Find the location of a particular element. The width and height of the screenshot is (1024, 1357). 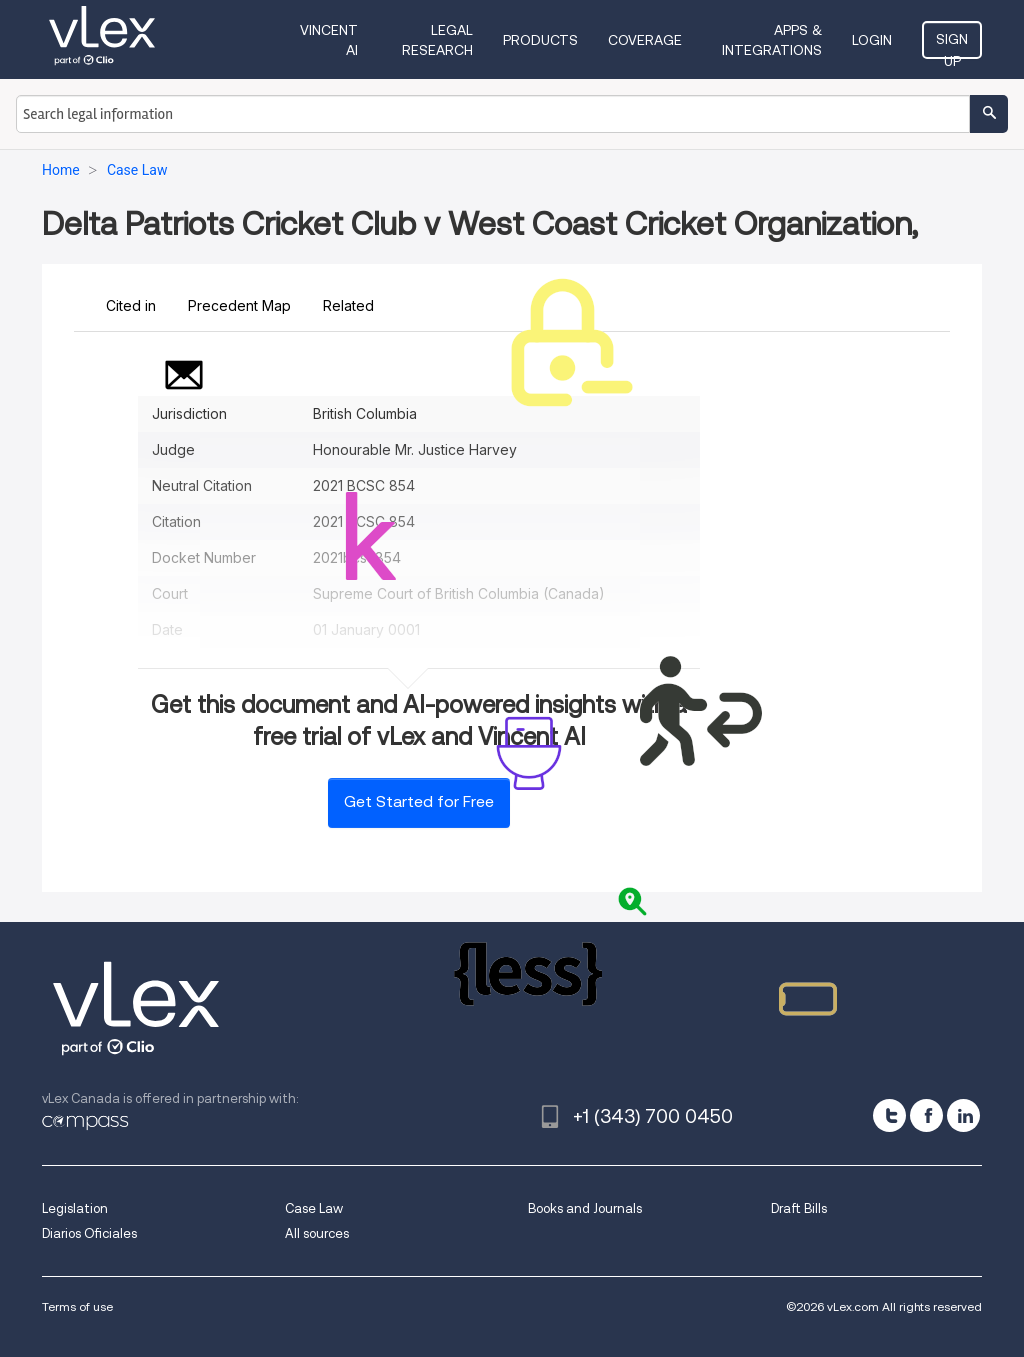

rotate device to landscape mode is located at coordinates (808, 999).